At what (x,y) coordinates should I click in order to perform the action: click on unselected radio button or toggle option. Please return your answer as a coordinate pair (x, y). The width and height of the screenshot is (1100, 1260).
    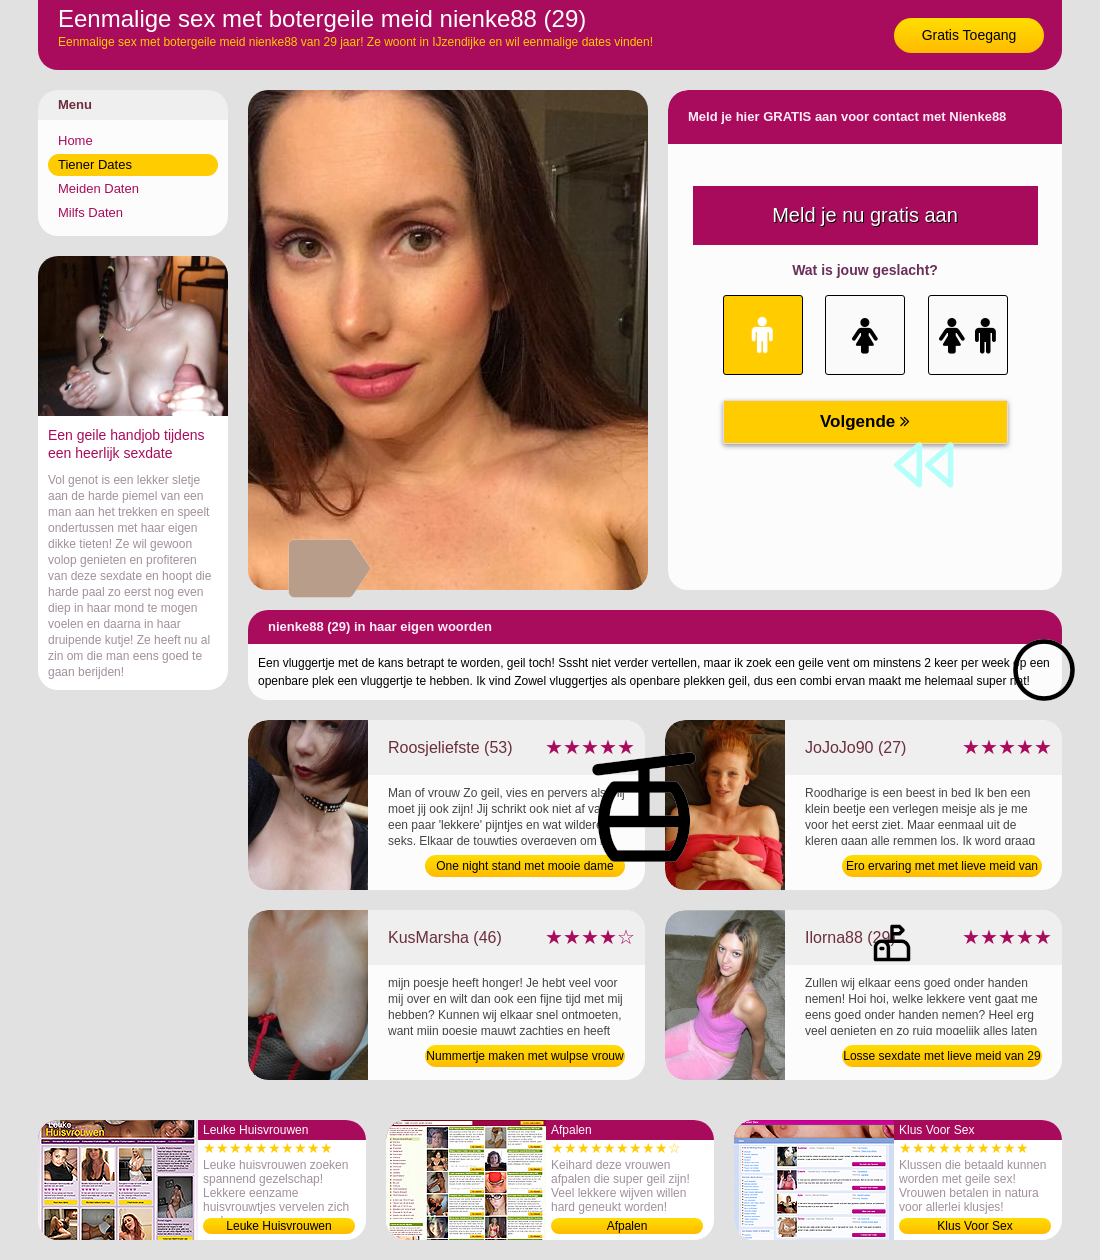
    Looking at the image, I should click on (1044, 670).